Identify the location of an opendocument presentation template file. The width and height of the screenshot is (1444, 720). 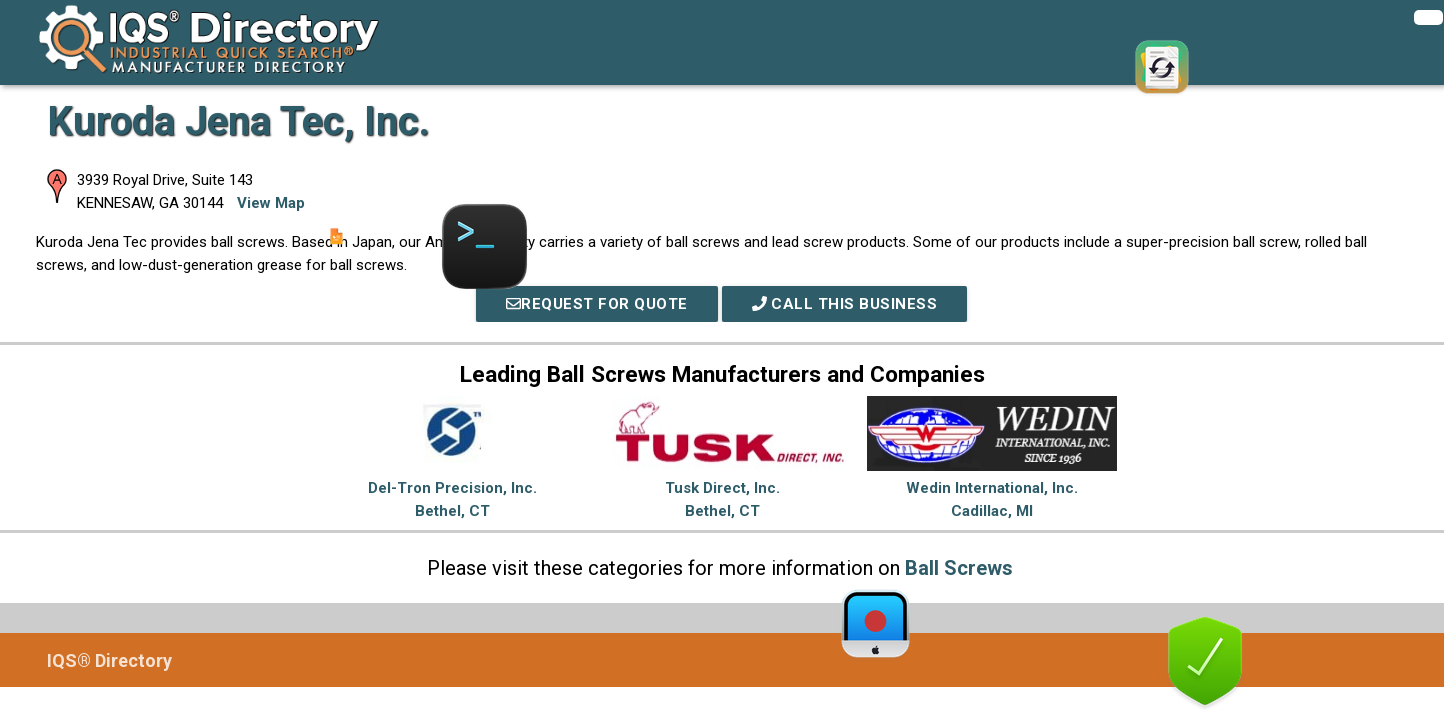
(336, 236).